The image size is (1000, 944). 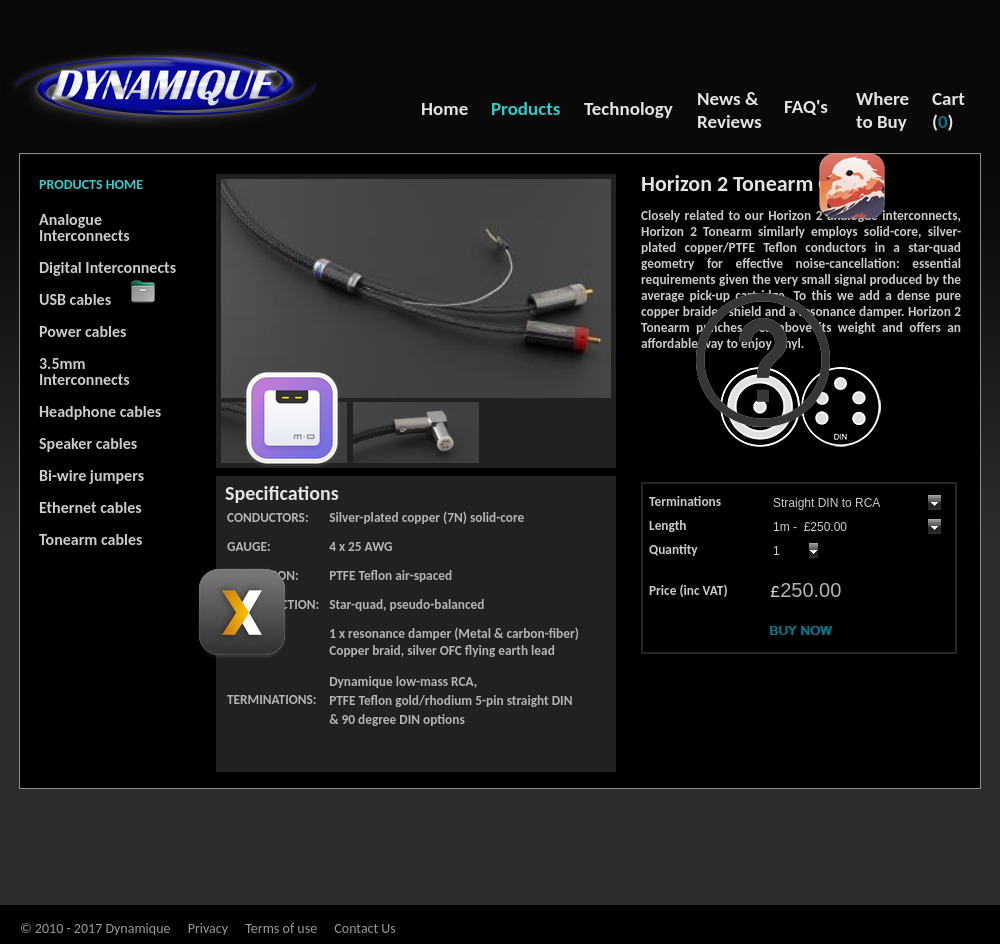 I want to click on open plex media server, so click(x=242, y=612).